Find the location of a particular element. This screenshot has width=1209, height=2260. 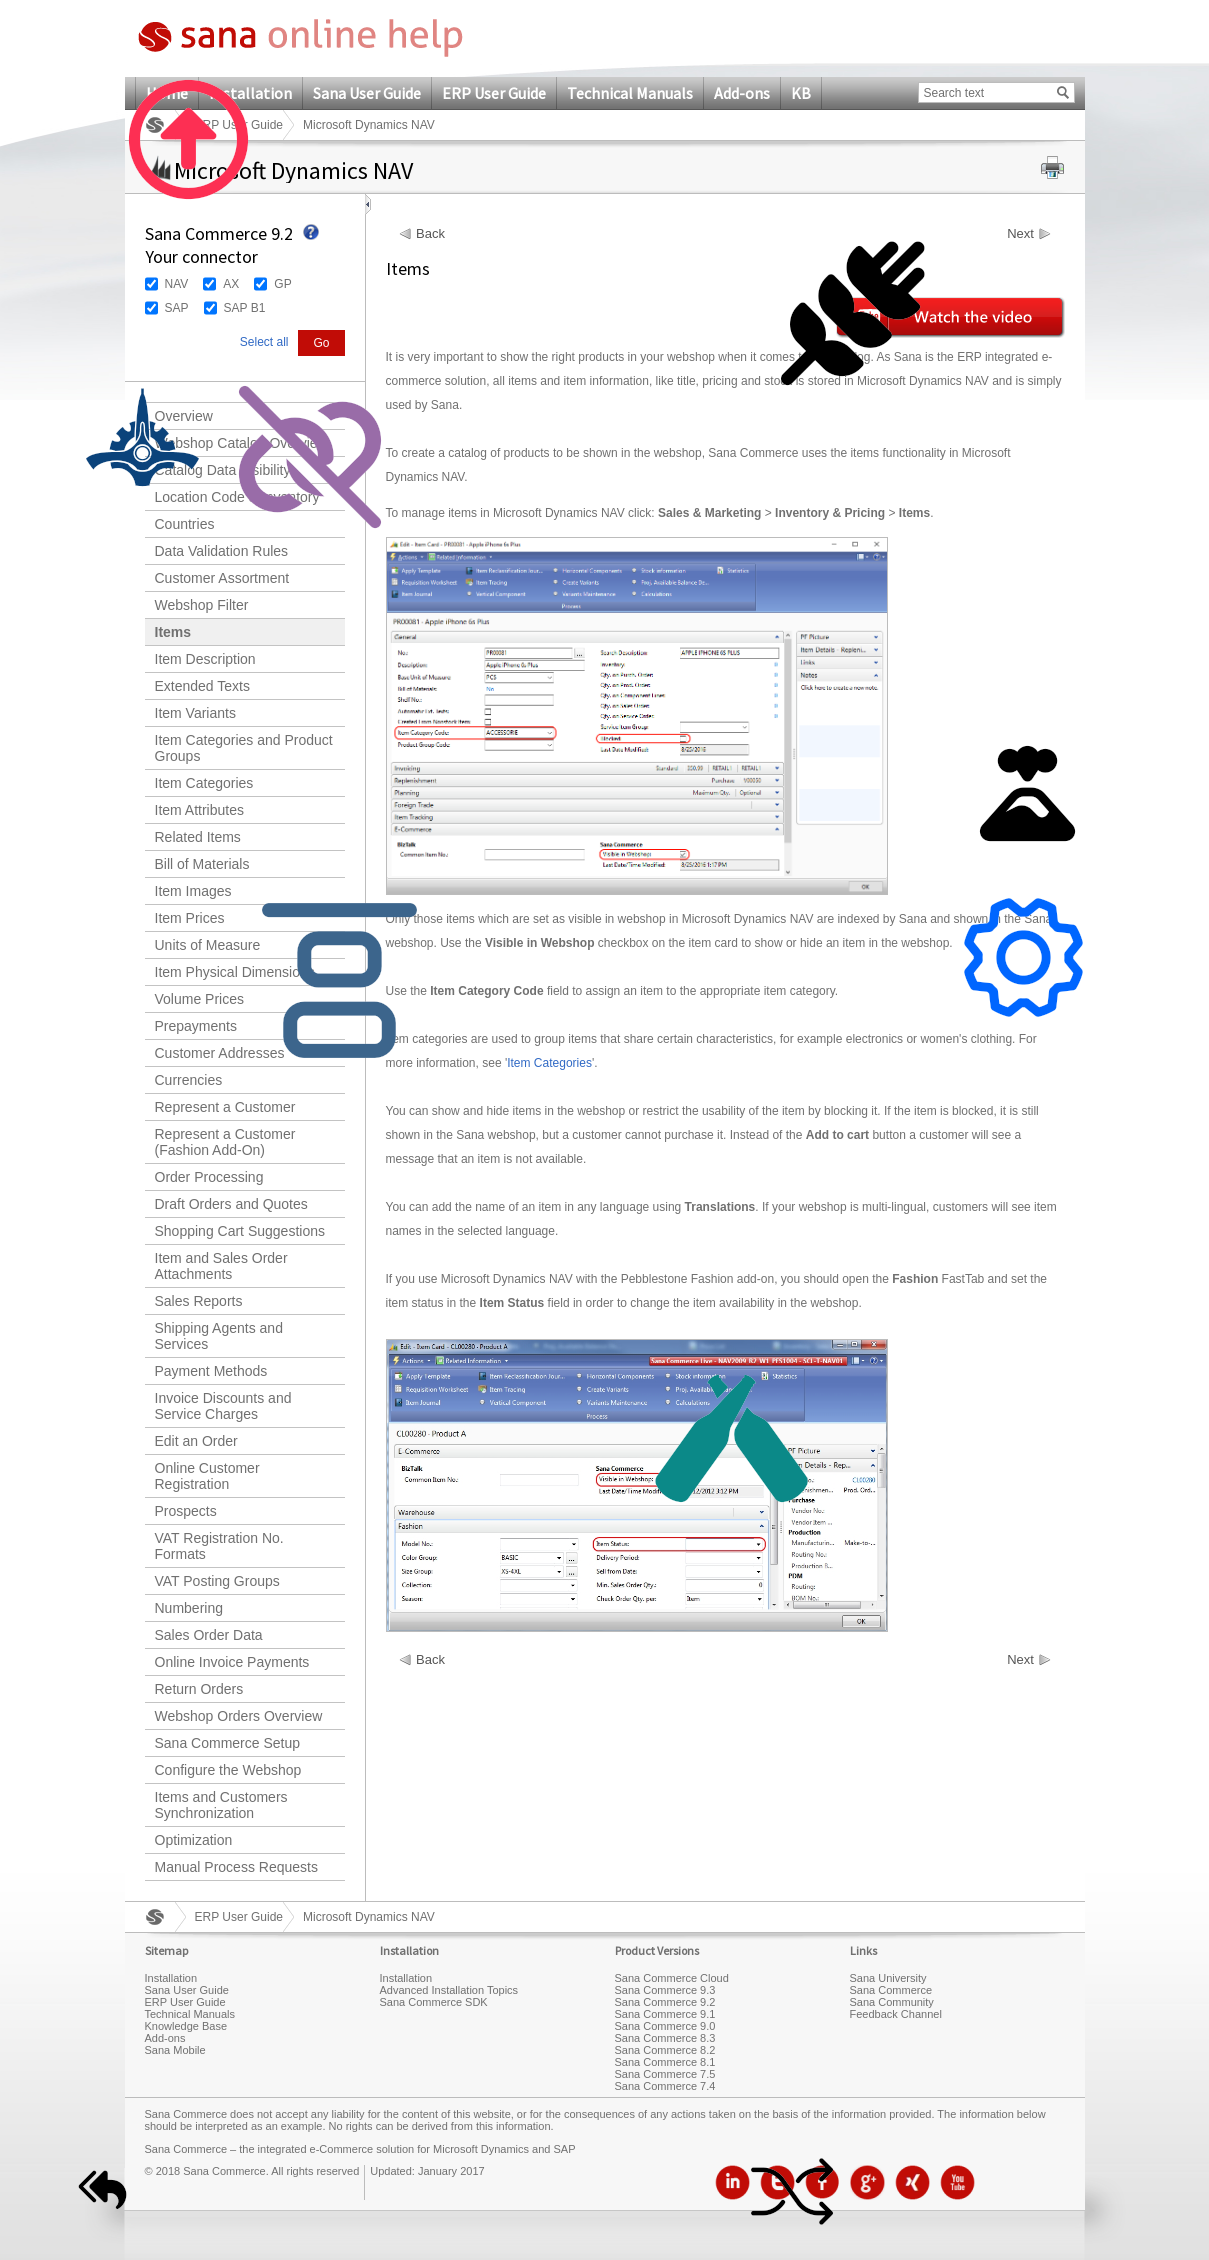

reply to all recipients is located at coordinates (102, 2190).